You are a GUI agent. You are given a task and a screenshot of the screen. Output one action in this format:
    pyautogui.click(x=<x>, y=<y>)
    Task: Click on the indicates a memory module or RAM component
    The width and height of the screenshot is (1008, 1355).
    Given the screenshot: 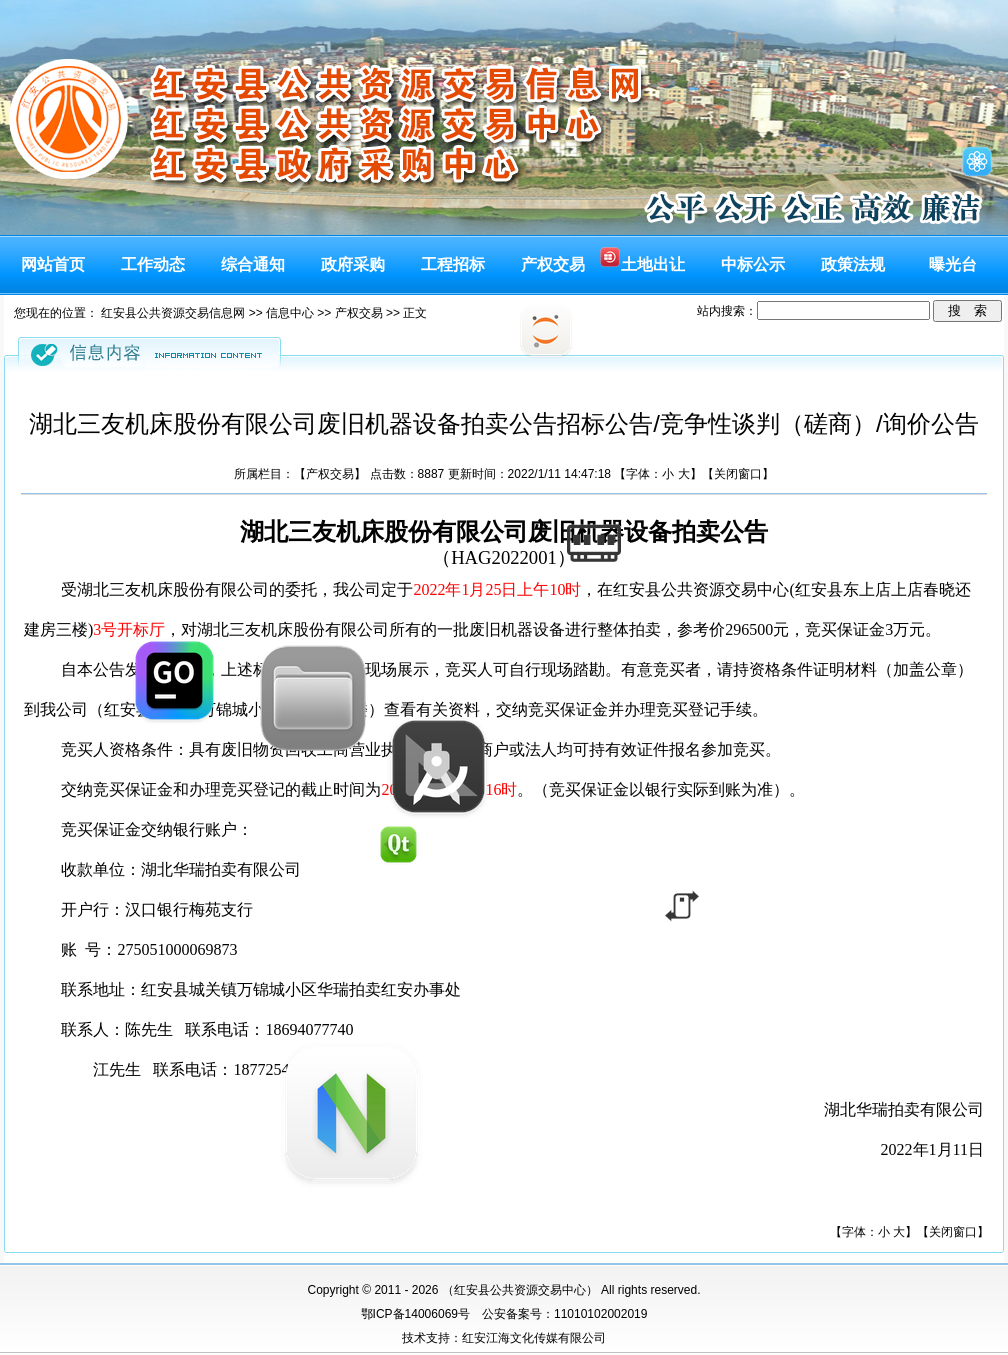 What is the action you would take?
    pyautogui.click(x=594, y=545)
    